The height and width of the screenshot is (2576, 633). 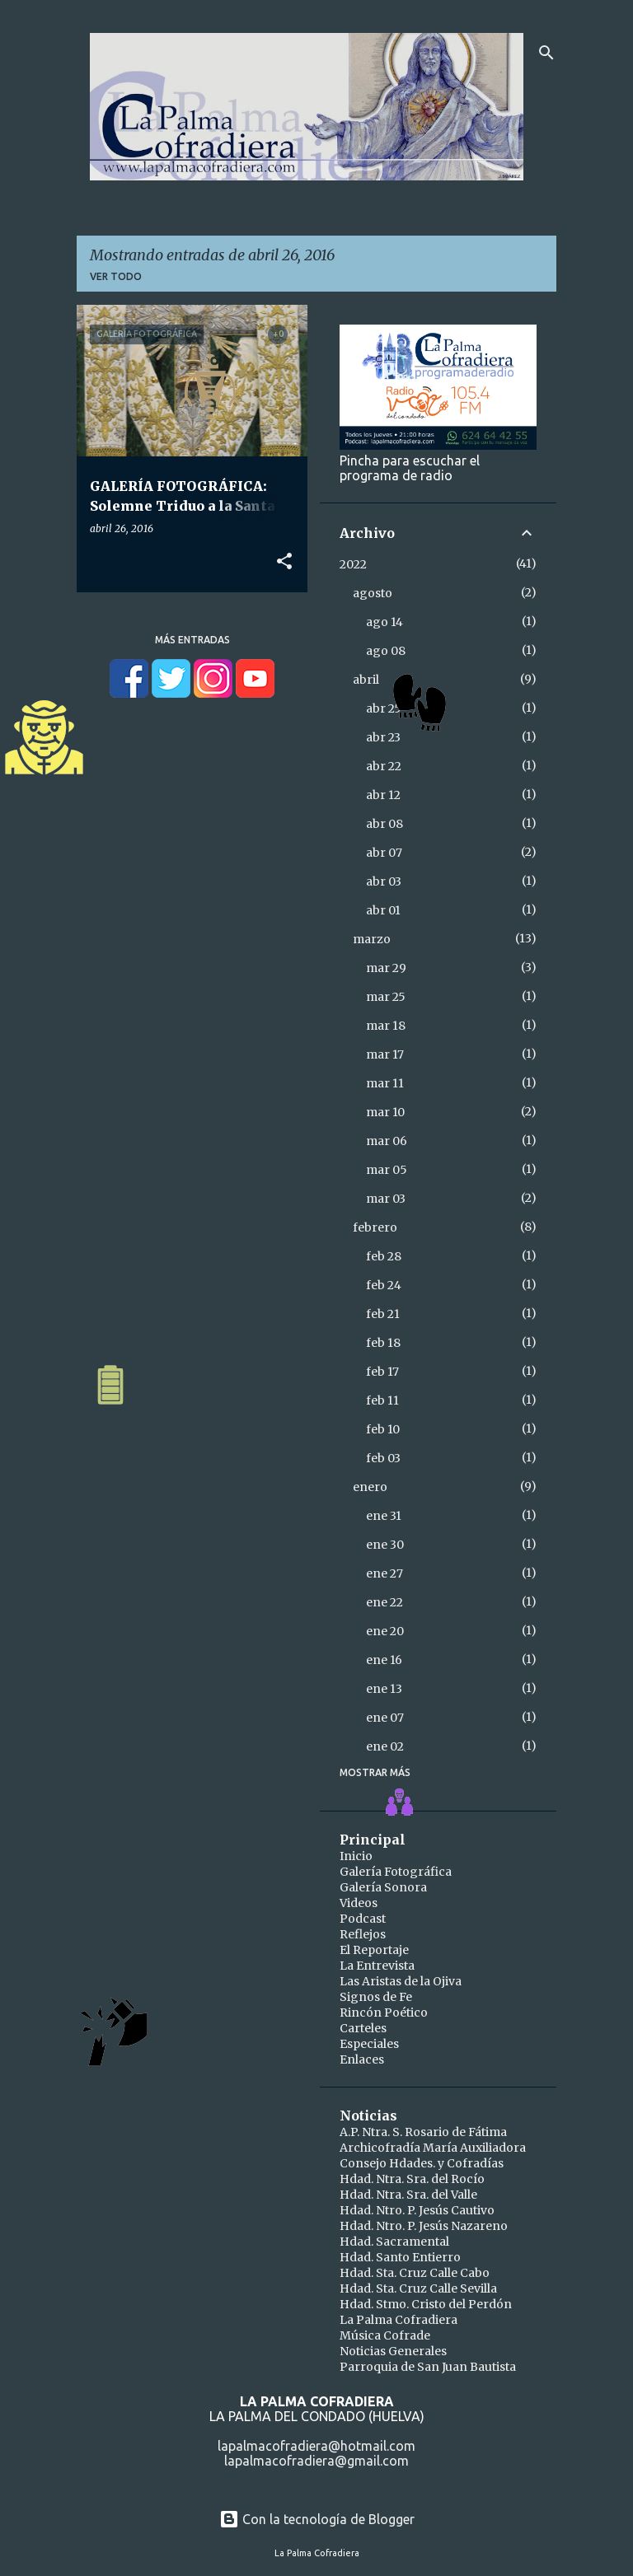 I want to click on winter gear or cold weather equipment category, so click(x=420, y=703).